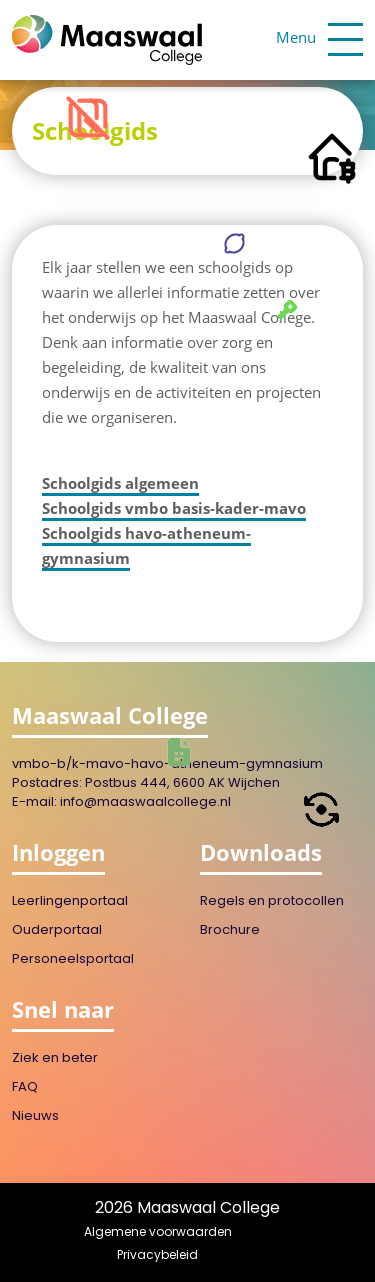 The image size is (375, 1282). What do you see at coordinates (321, 809) in the screenshot?
I see `switch between front and rear camera` at bounding box center [321, 809].